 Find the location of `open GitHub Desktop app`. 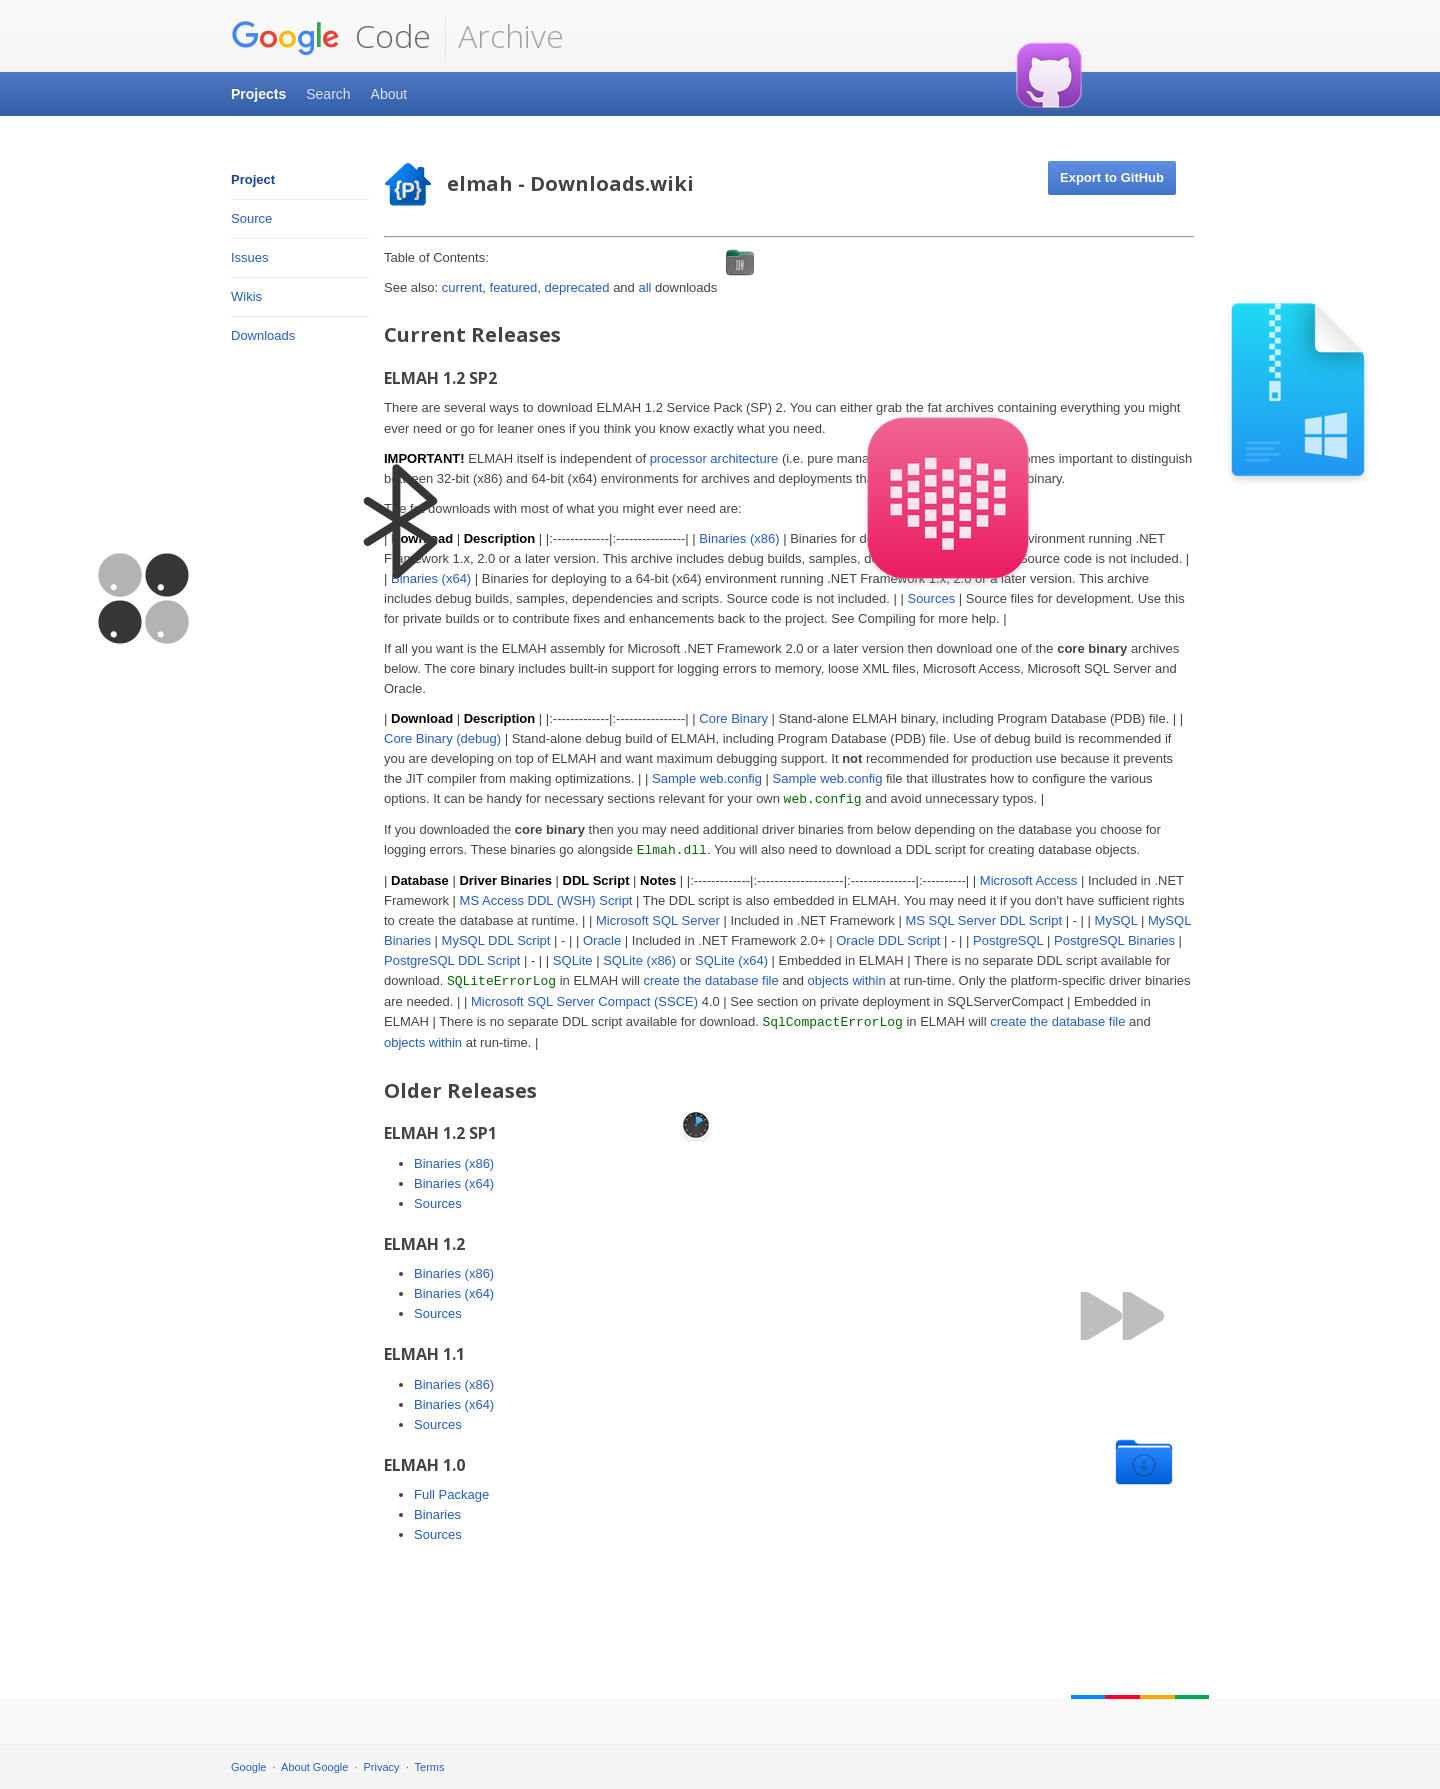

open GitHub Desktop app is located at coordinates (1049, 75).